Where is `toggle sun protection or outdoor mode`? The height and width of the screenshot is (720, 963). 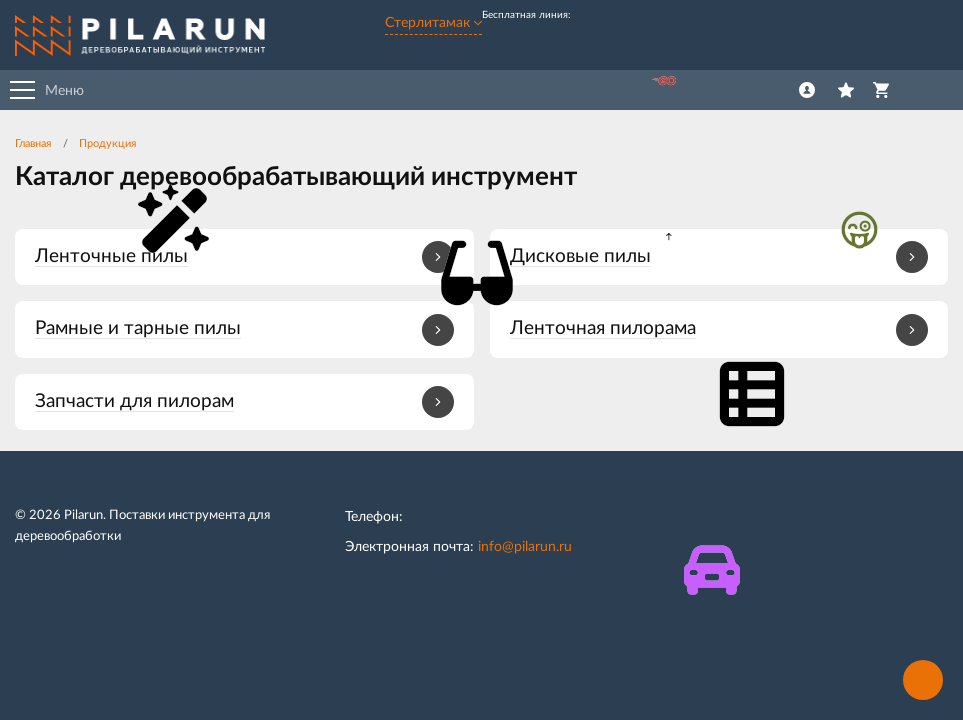
toggle sun protection or outdoor mode is located at coordinates (477, 273).